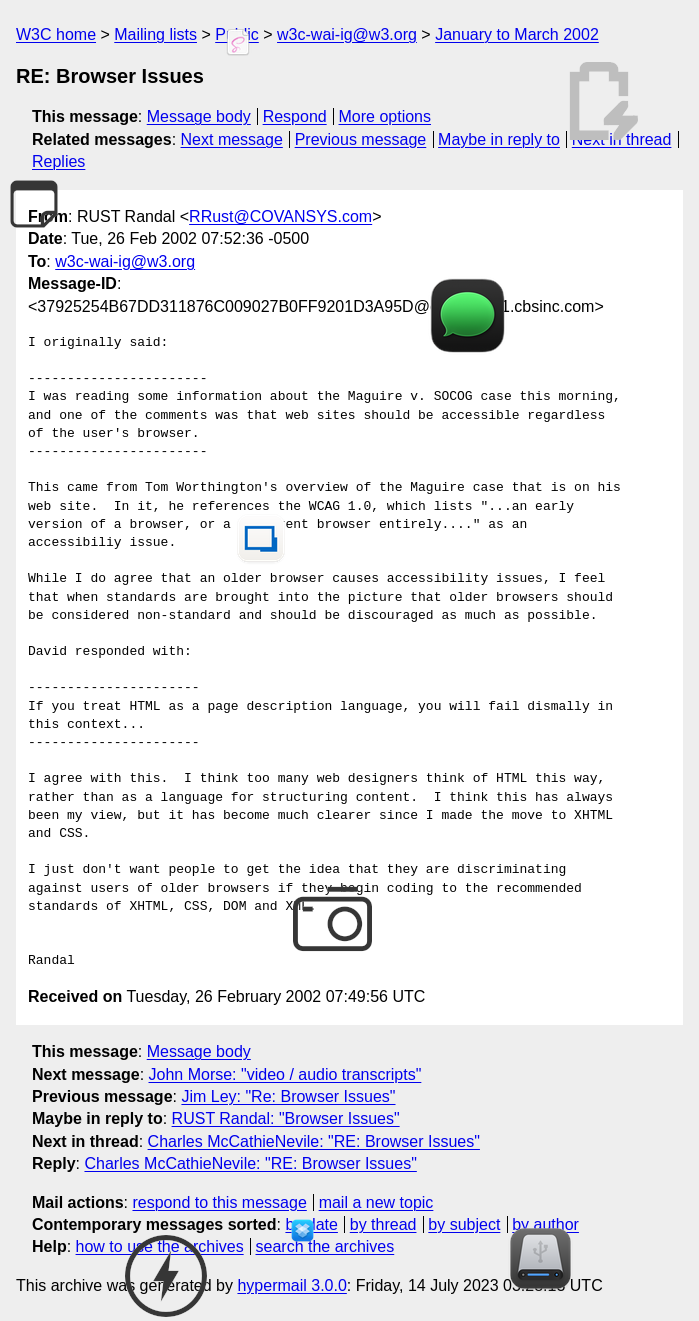 The image size is (699, 1321). Describe the element at coordinates (34, 204) in the screenshot. I see `access desktop widgets or desklets` at that location.